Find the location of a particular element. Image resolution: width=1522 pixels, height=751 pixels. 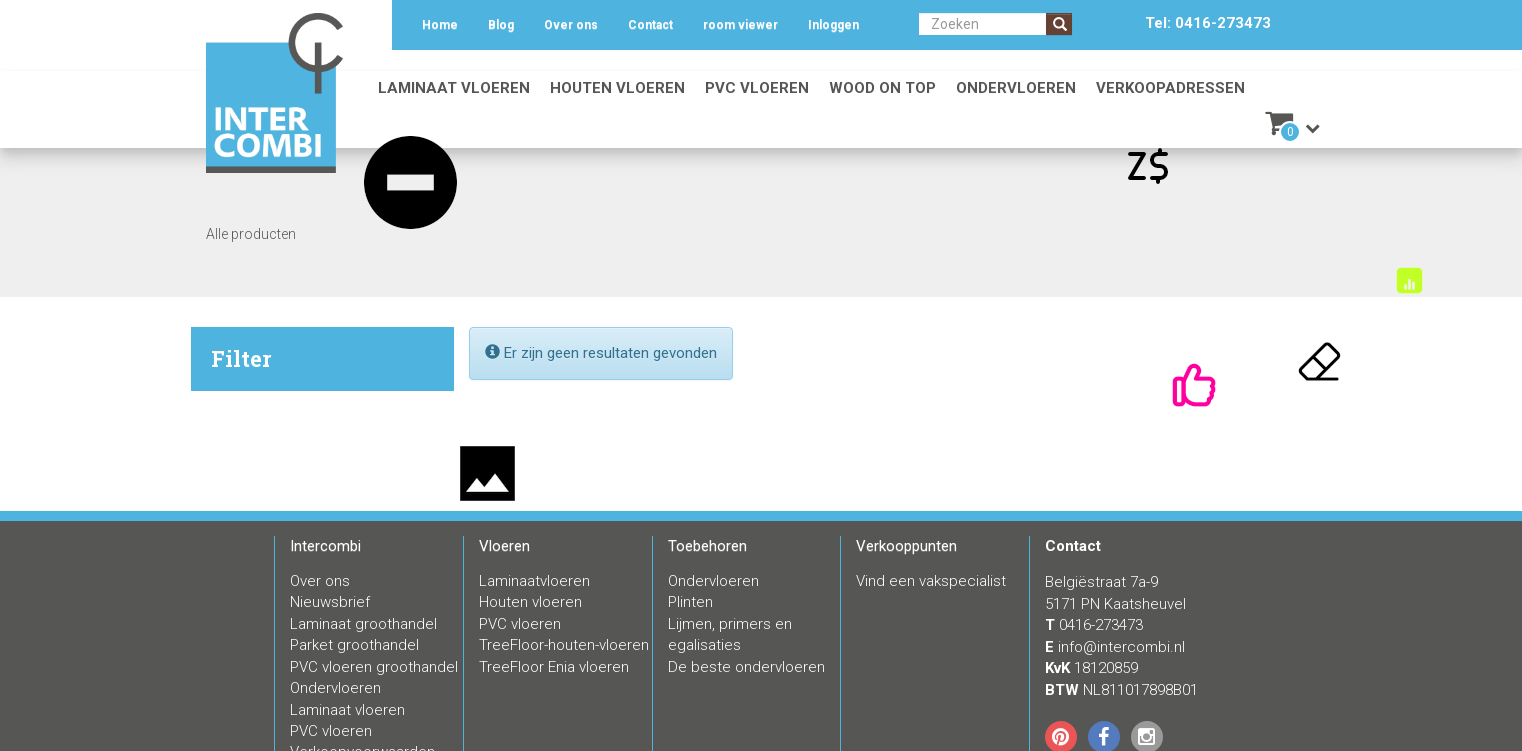

access denied or blocked action is located at coordinates (410, 182).